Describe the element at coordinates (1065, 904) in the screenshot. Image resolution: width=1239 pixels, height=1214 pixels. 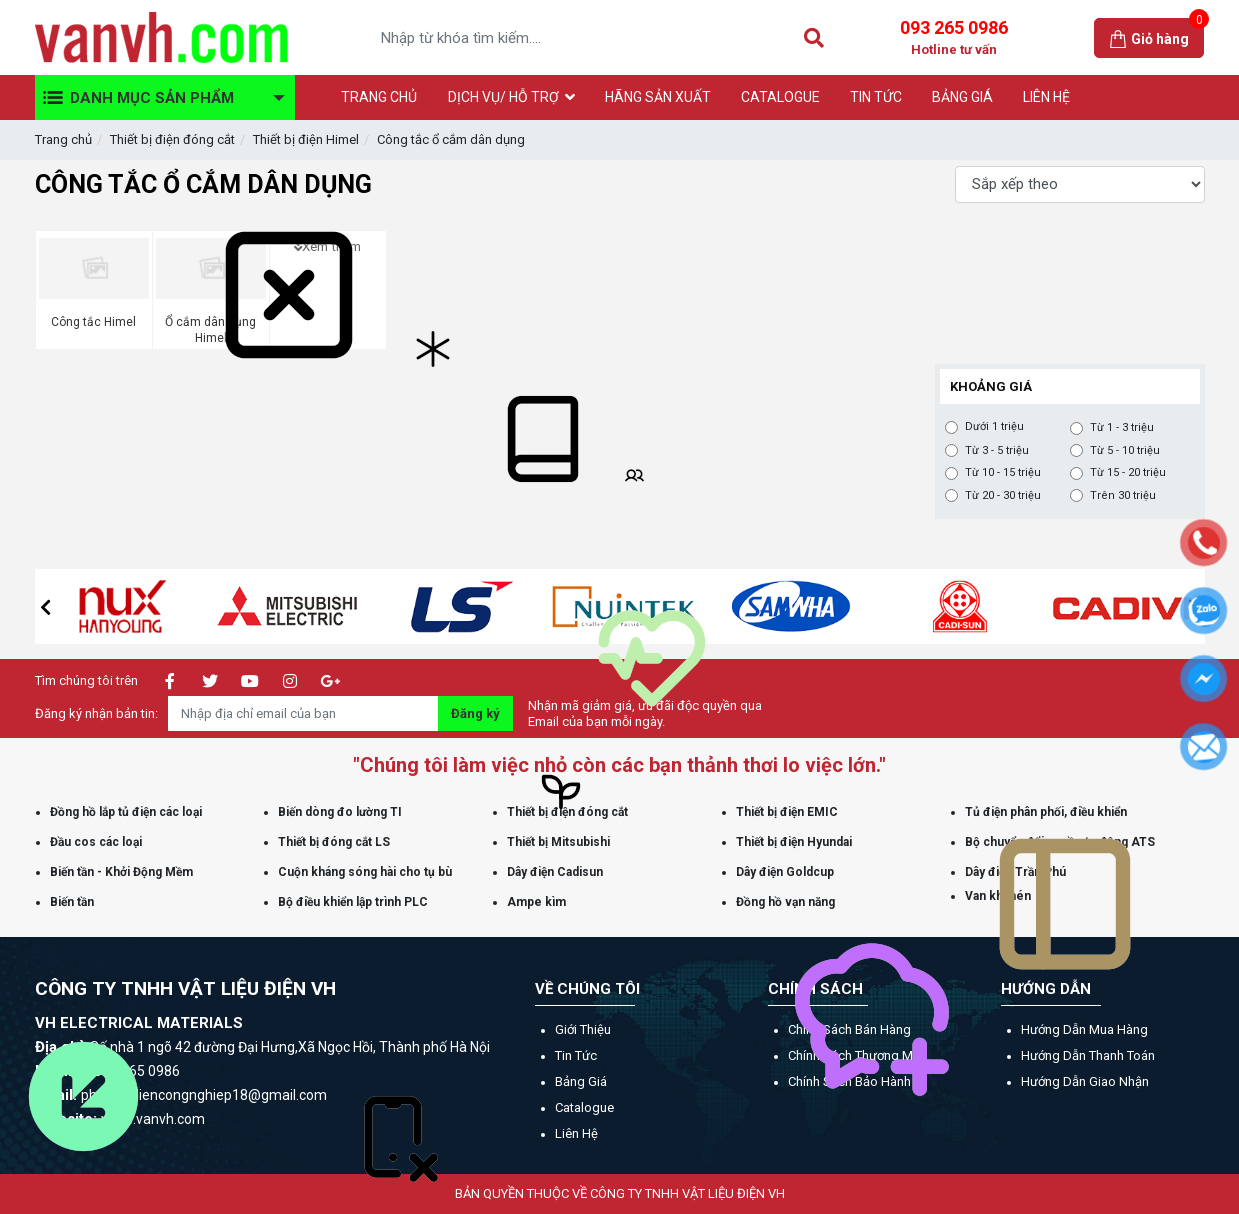
I see `toggle sidebar navigation` at that location.